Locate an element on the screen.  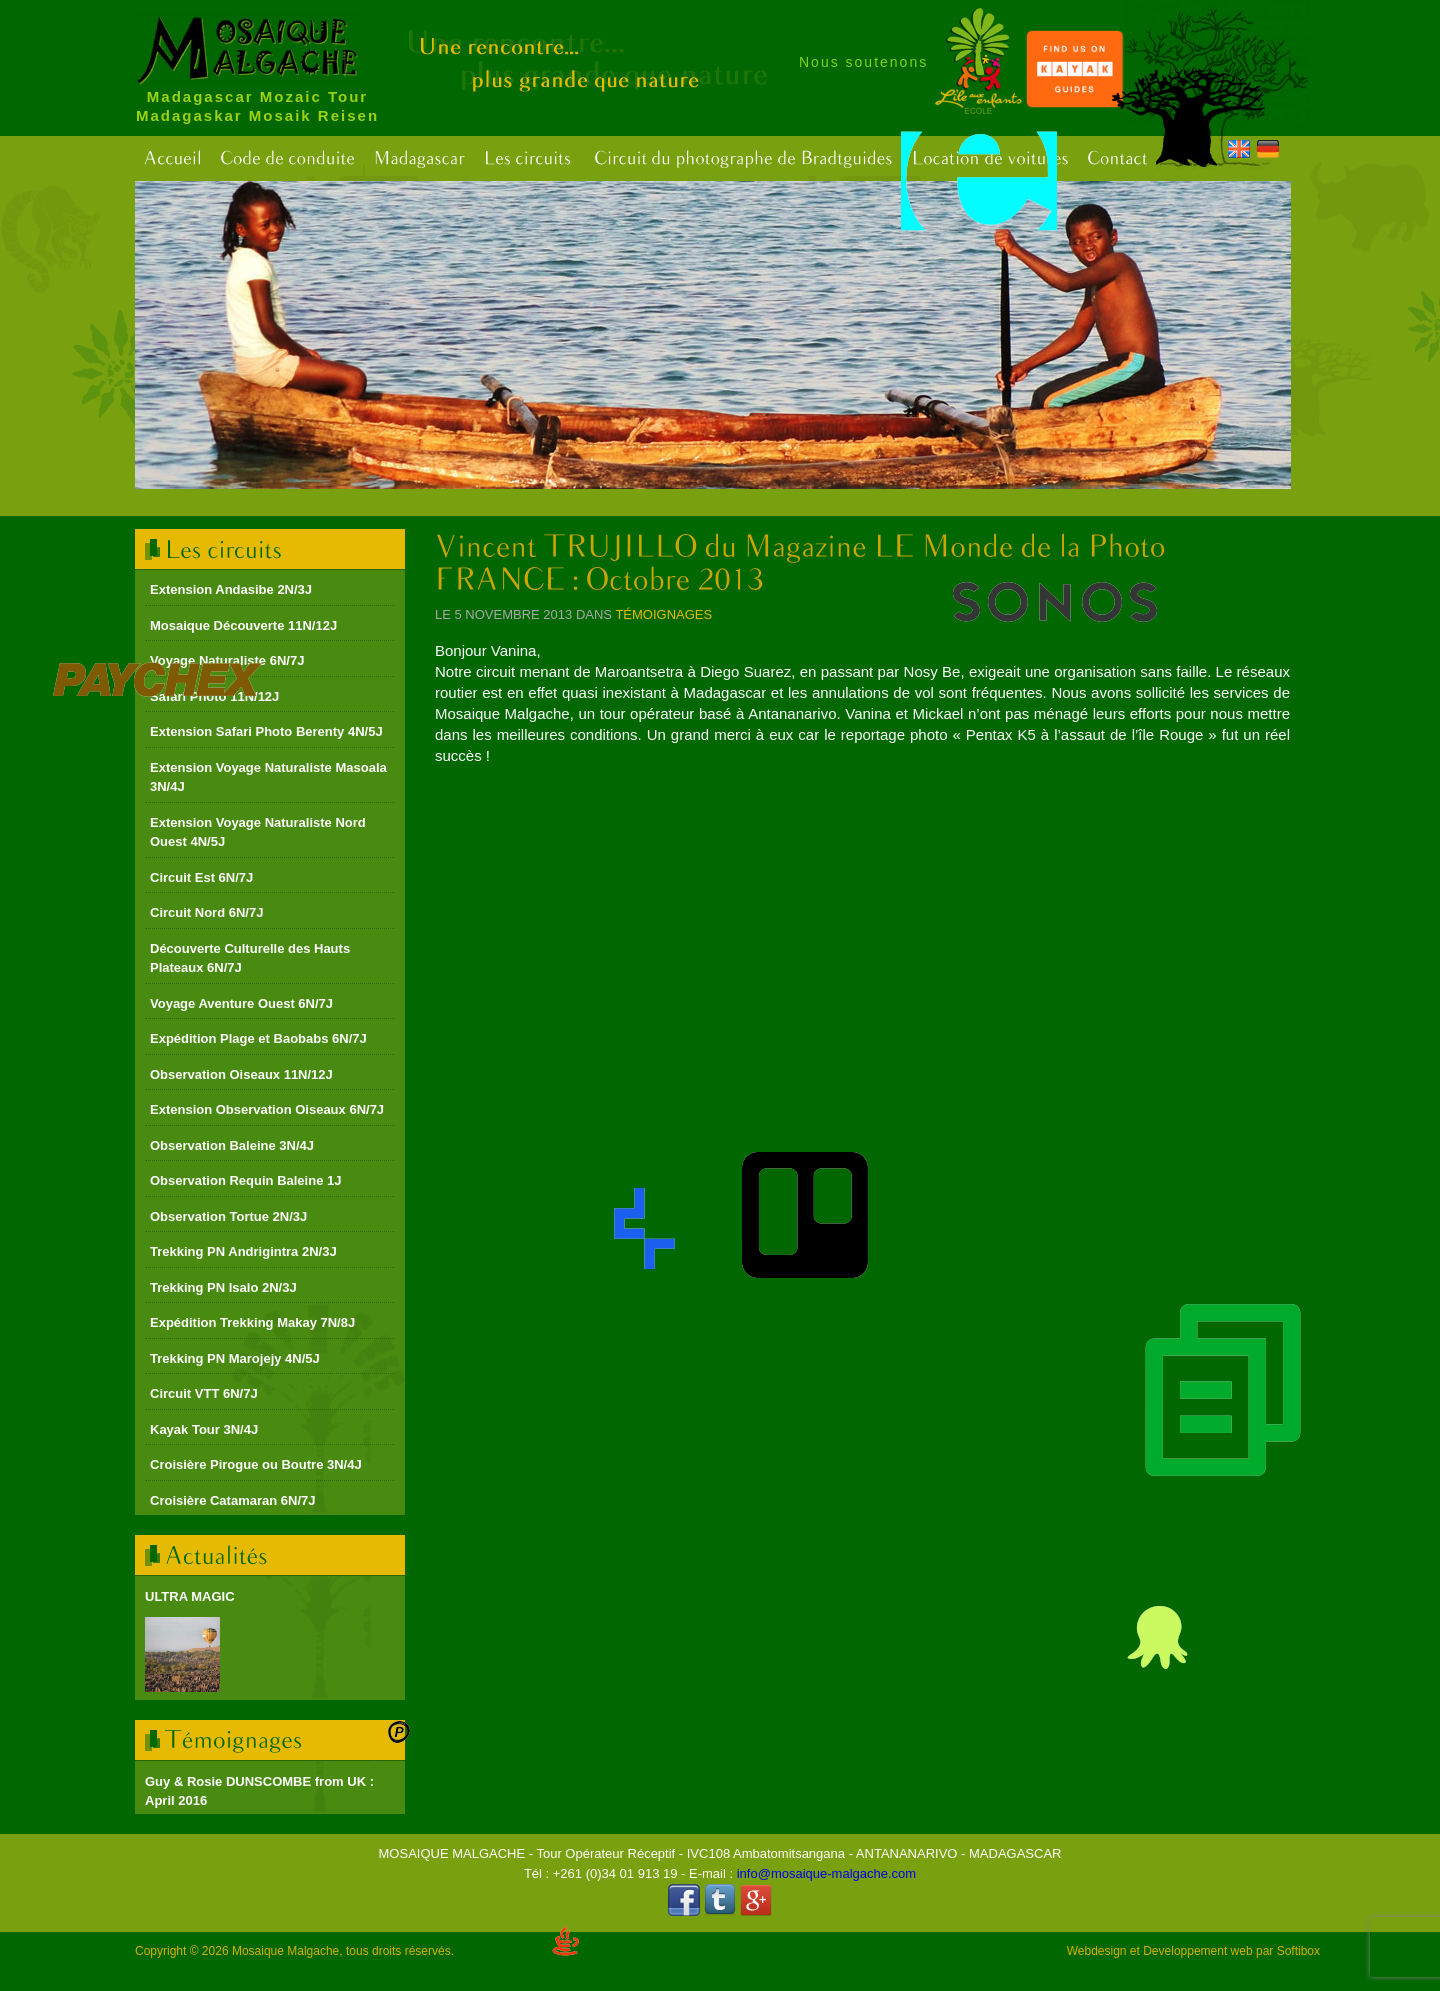
Octopus Deploy logo is located at coordinates (1157, 1637).